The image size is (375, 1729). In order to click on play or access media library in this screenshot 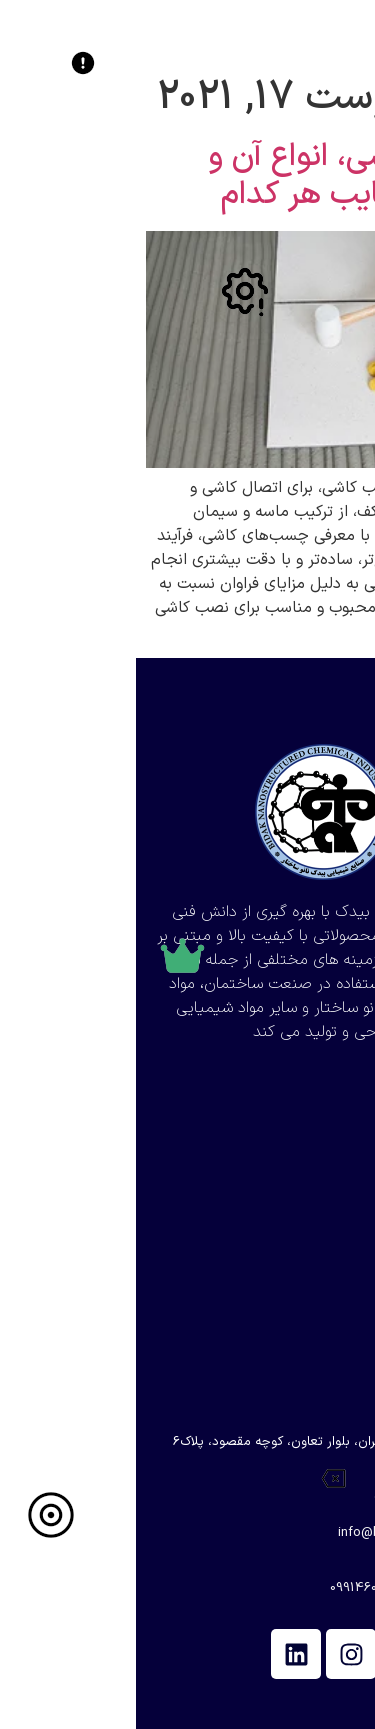, I will do `click(51, 1515)`.